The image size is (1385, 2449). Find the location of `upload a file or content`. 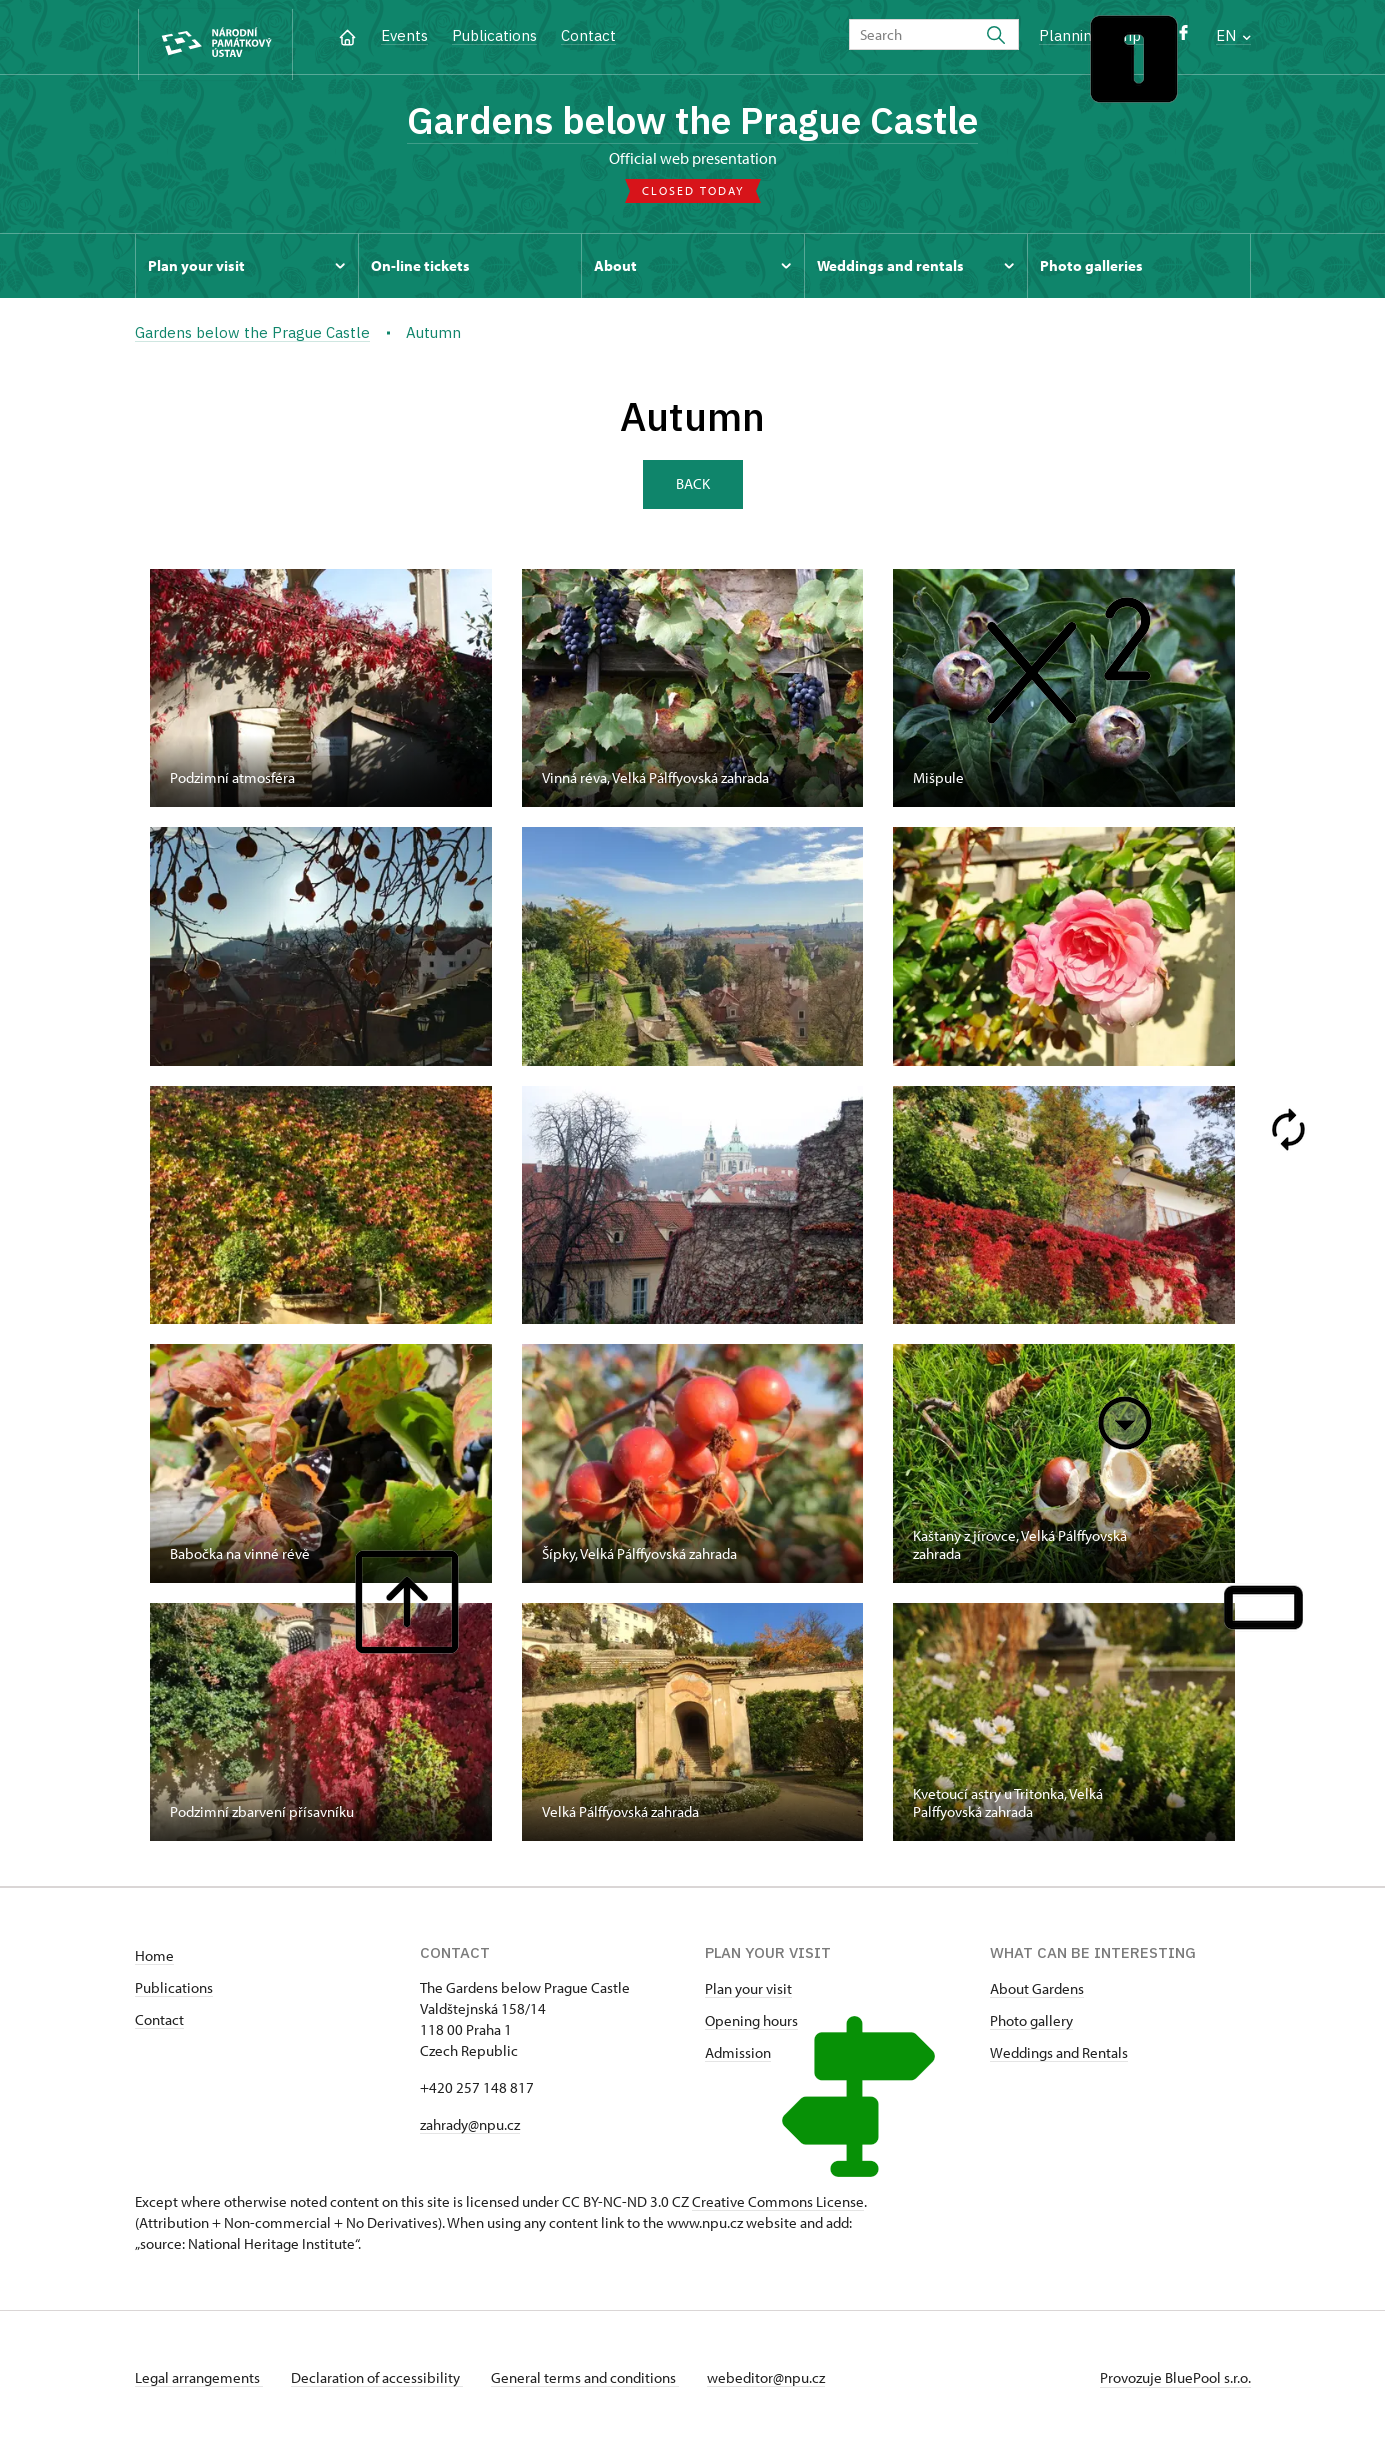

upload a file or content is located at coordinates (407, 1602).